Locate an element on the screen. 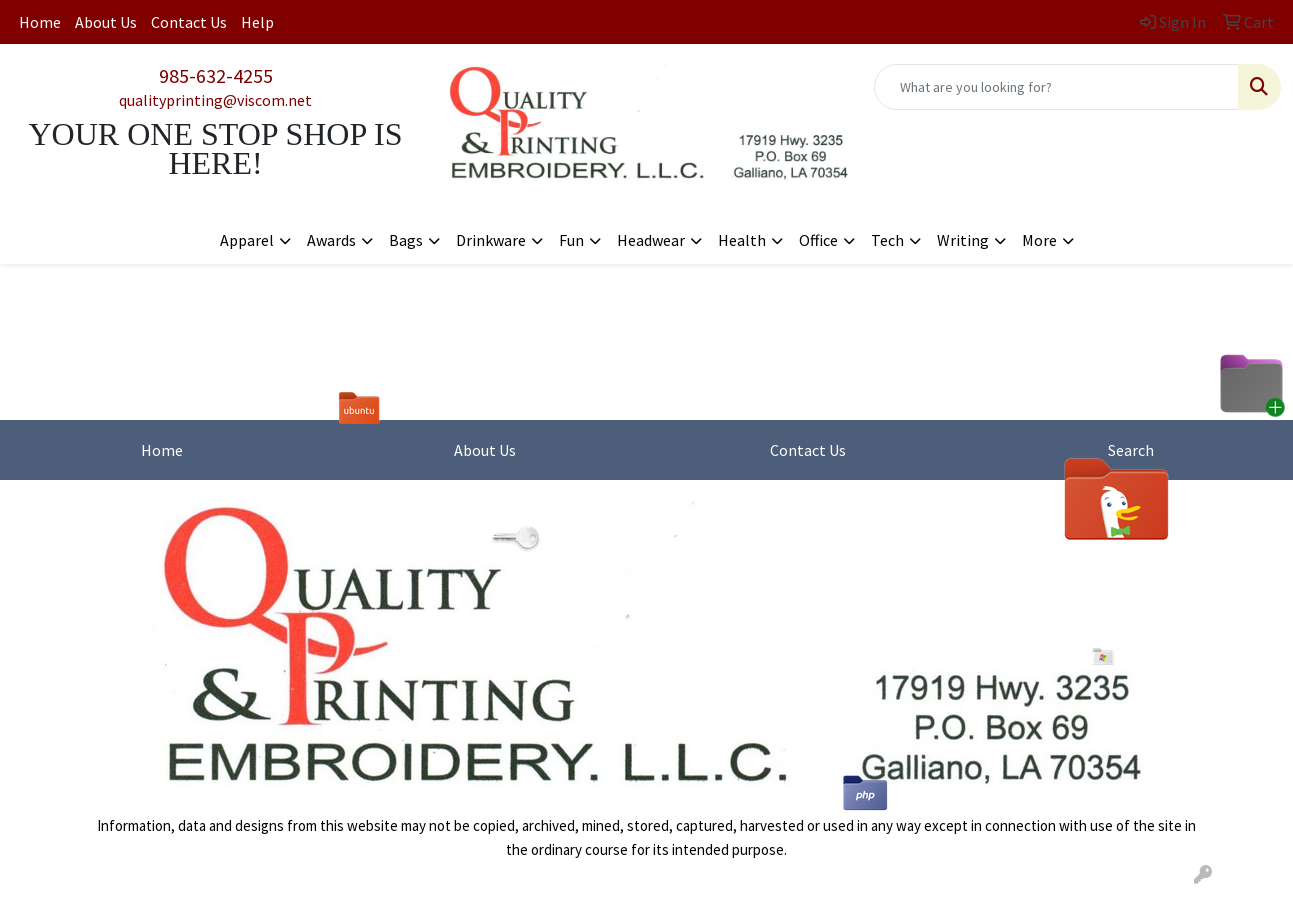  enter password to continue is located at coordinates (516, 538).